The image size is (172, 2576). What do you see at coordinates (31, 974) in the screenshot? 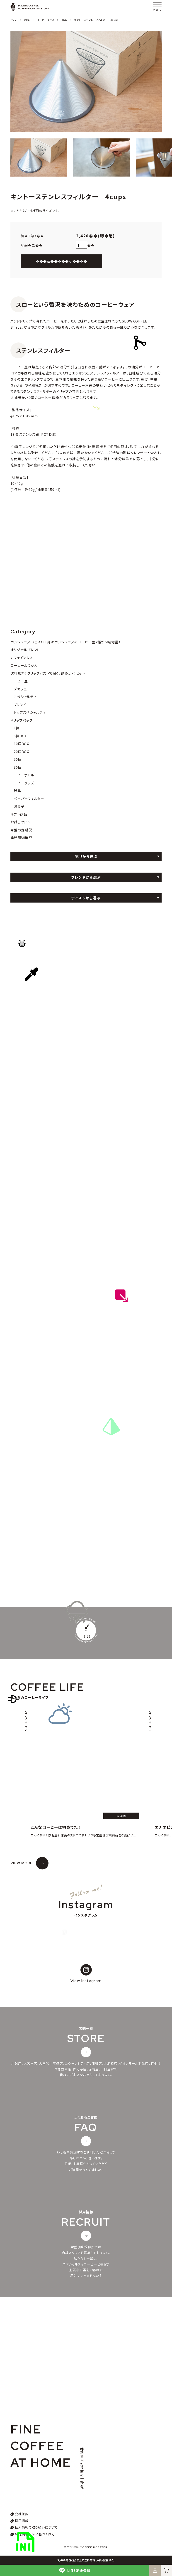
I see `pick a color from the screen` at bounding box center [31, 974].